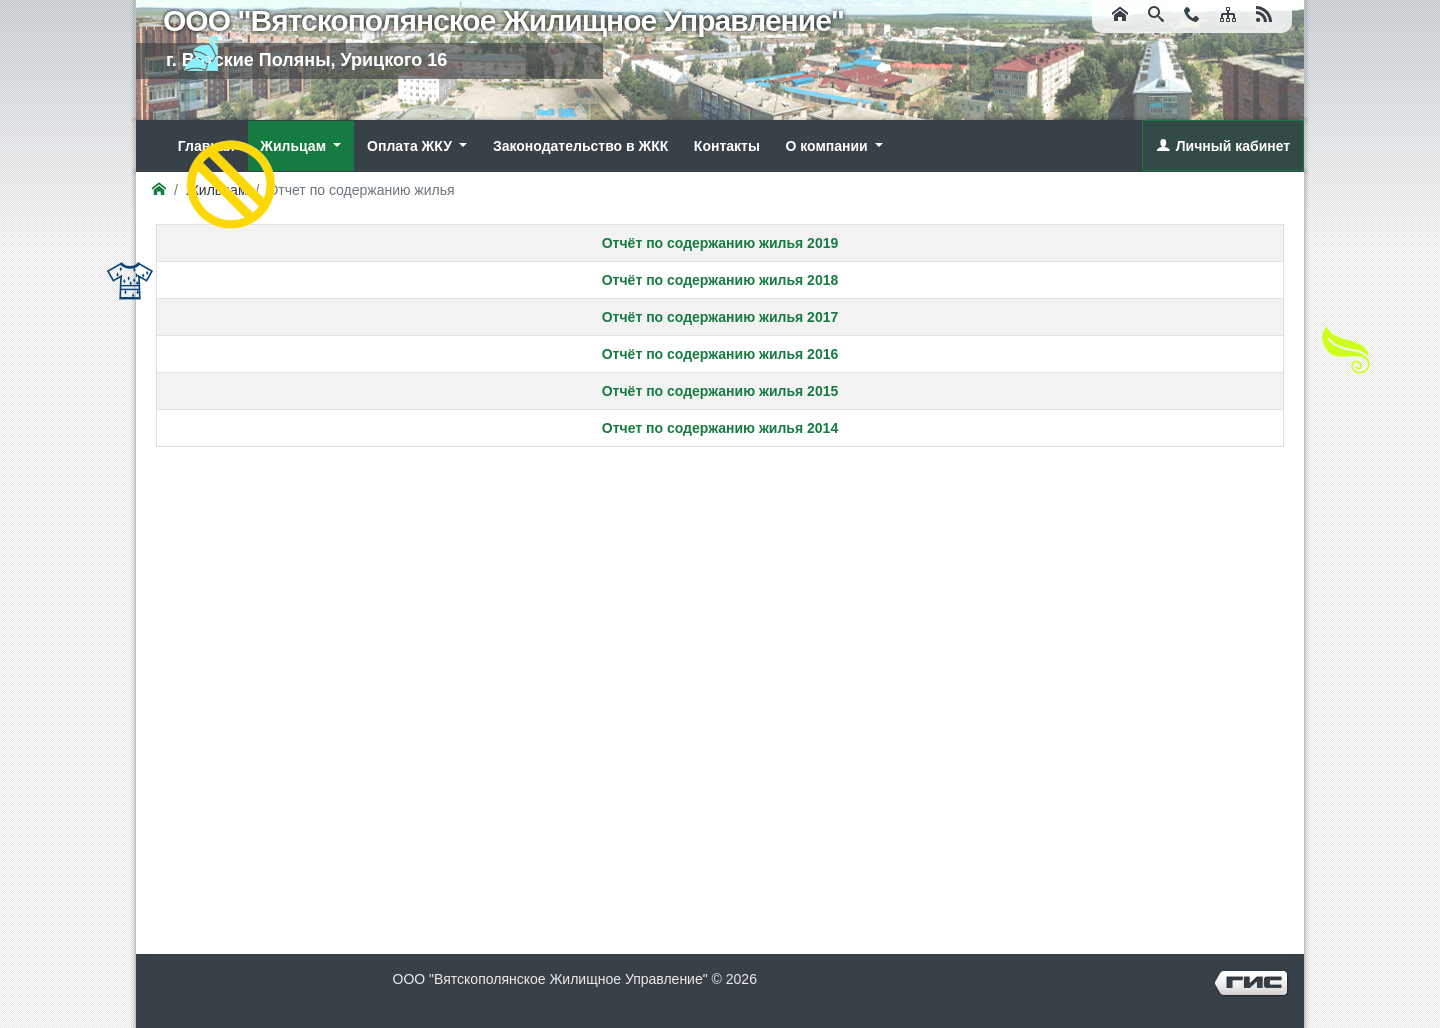  What do you see at coordinates (200, 53) in the screenshot?
I see `select armor or scale pattern for character customization` at bounding box center [200, 53].